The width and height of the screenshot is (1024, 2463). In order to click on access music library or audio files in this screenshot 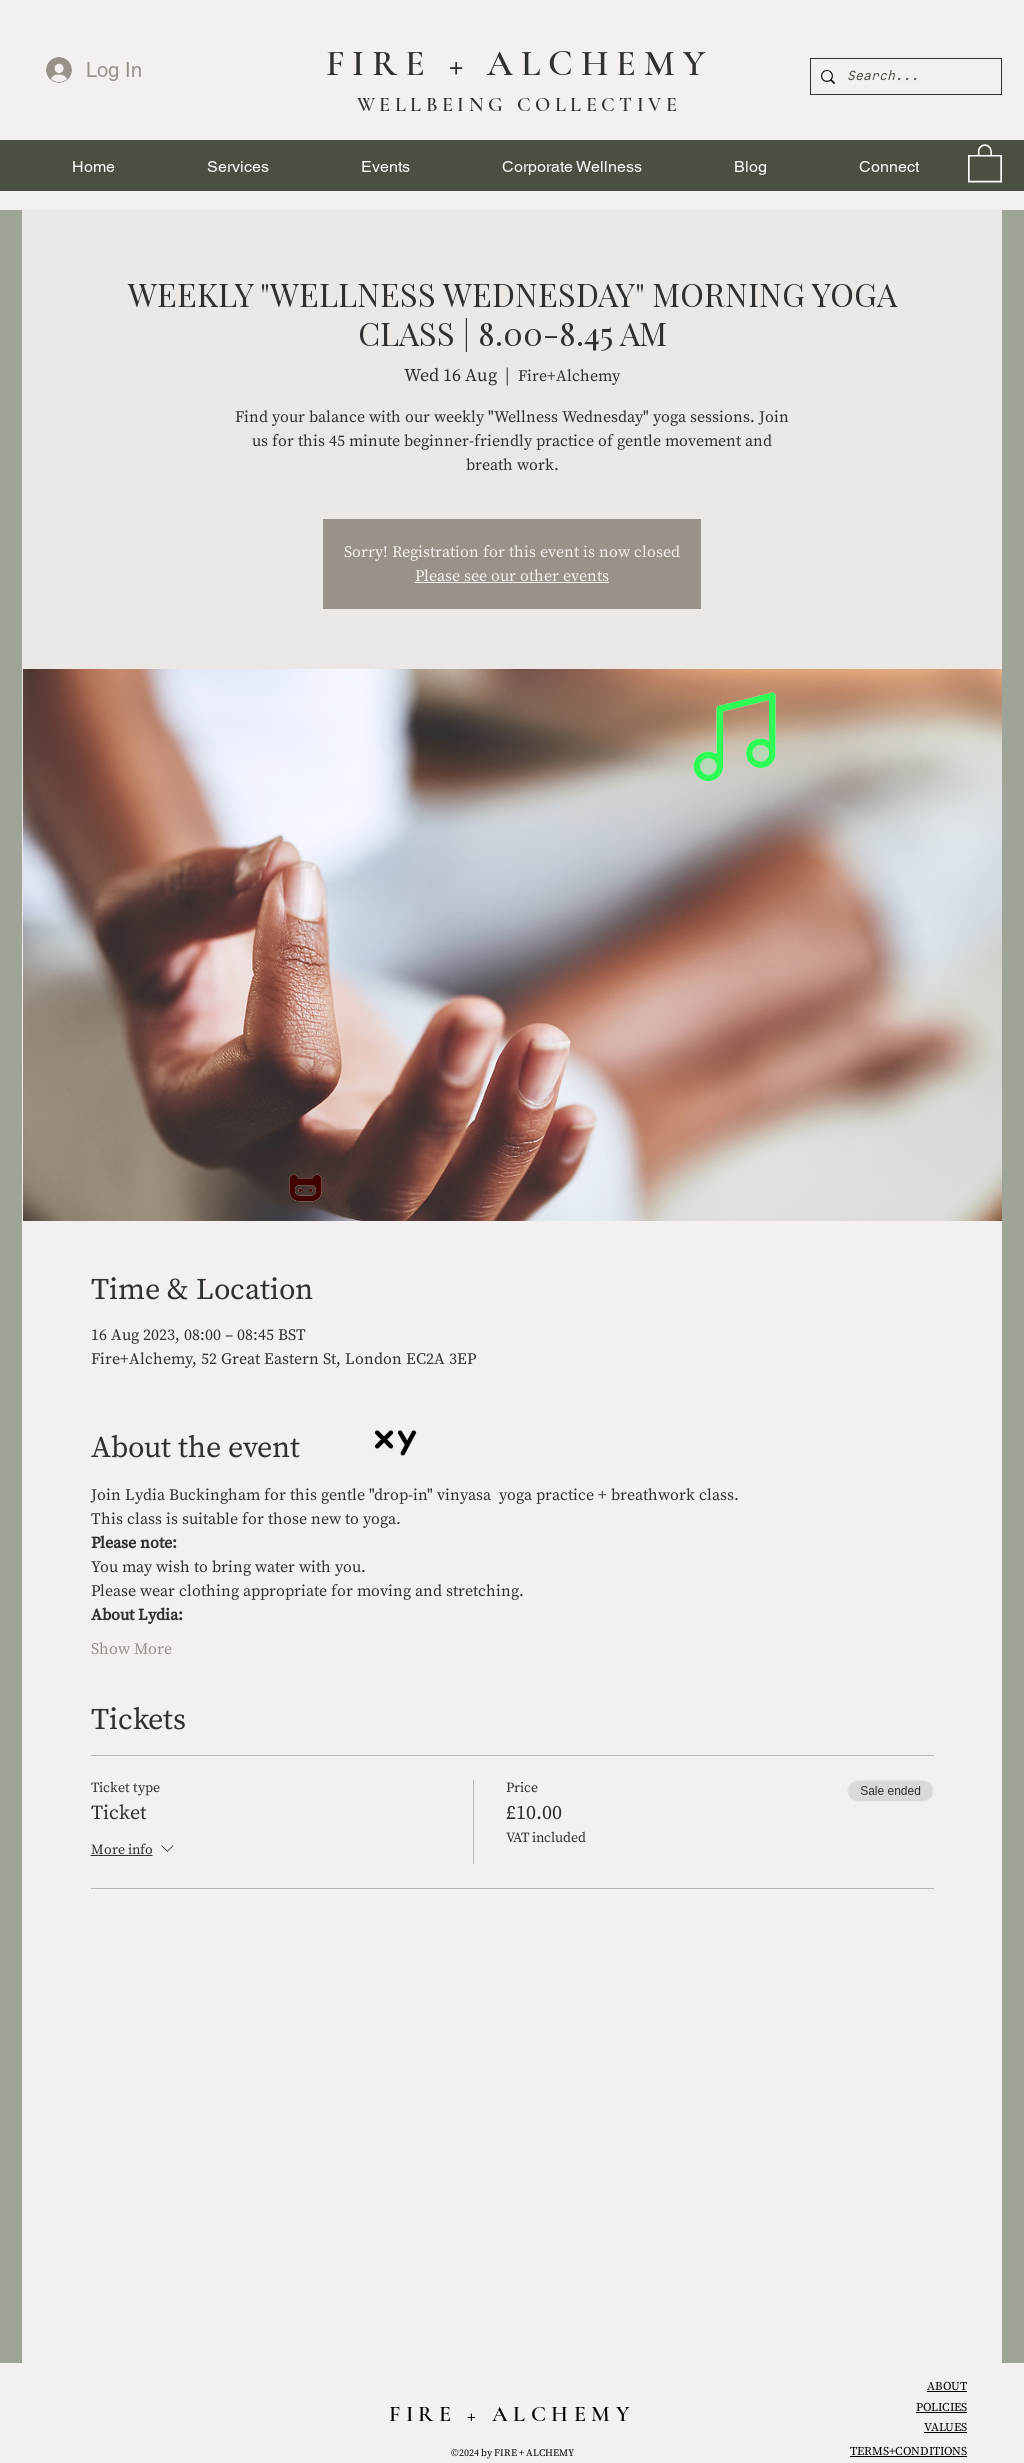, I will do `click(739, 738)`.